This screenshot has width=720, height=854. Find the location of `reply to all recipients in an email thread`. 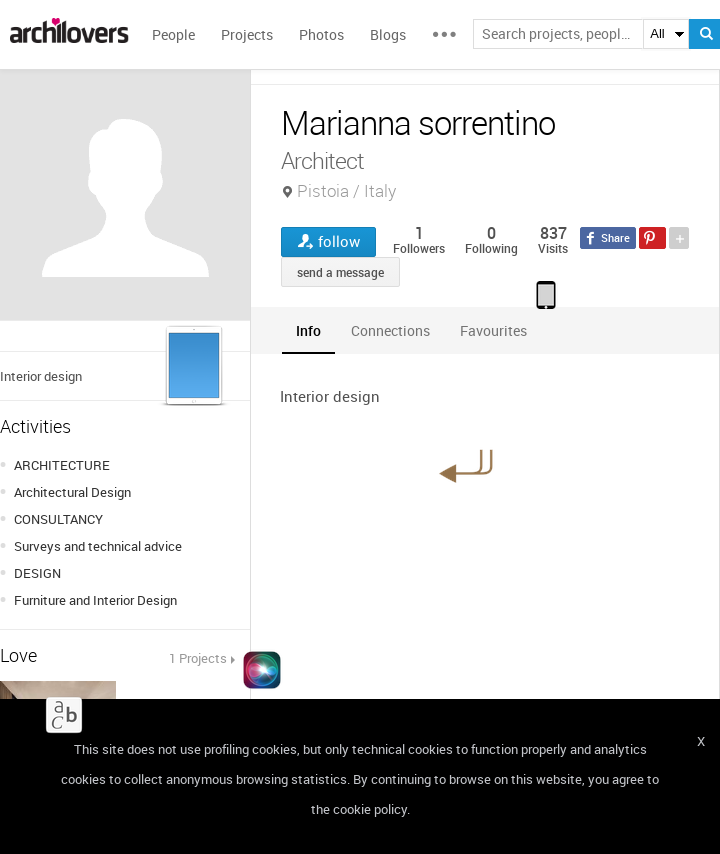

reply to all recipients in an email thread is located at coordinates (465, 466).